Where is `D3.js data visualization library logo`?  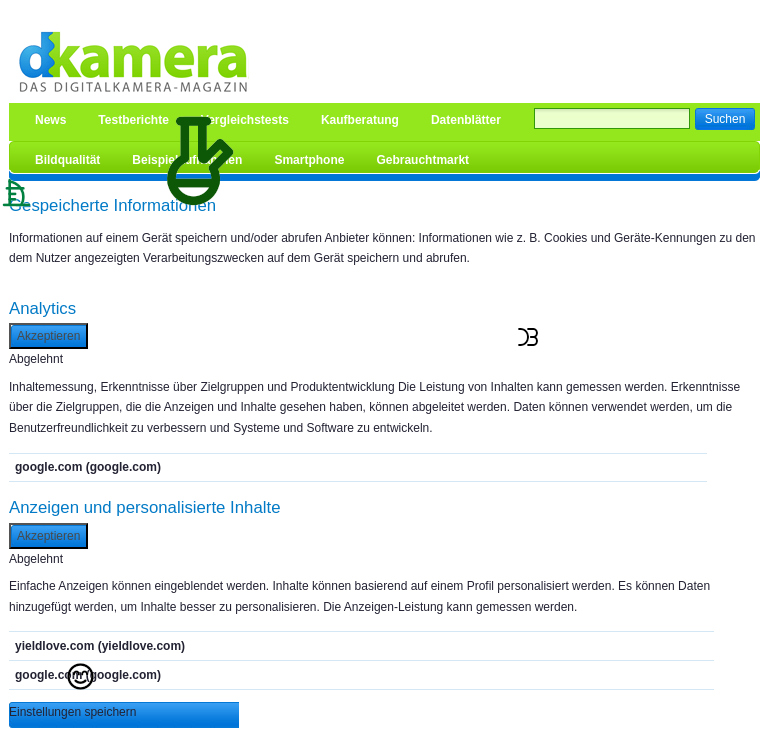
D3.js data visualization library logo is located at coordinates (528, 337).